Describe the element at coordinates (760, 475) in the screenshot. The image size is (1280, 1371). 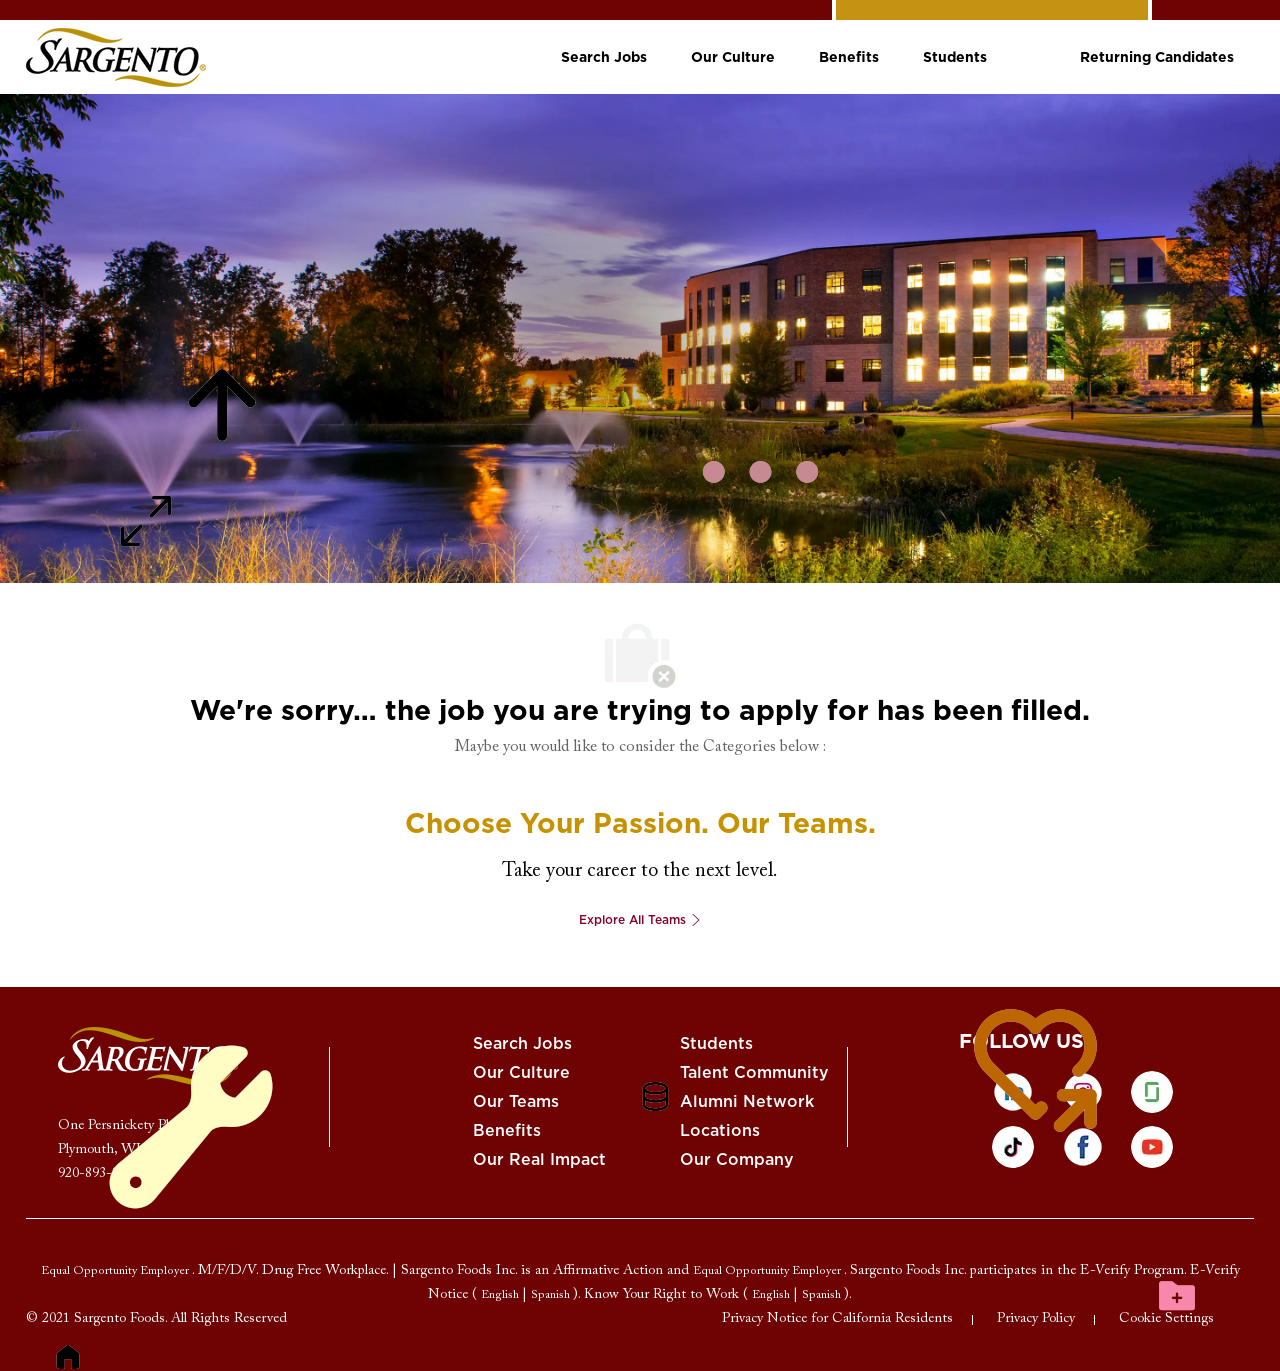
I see `access more options or actions` at that location.